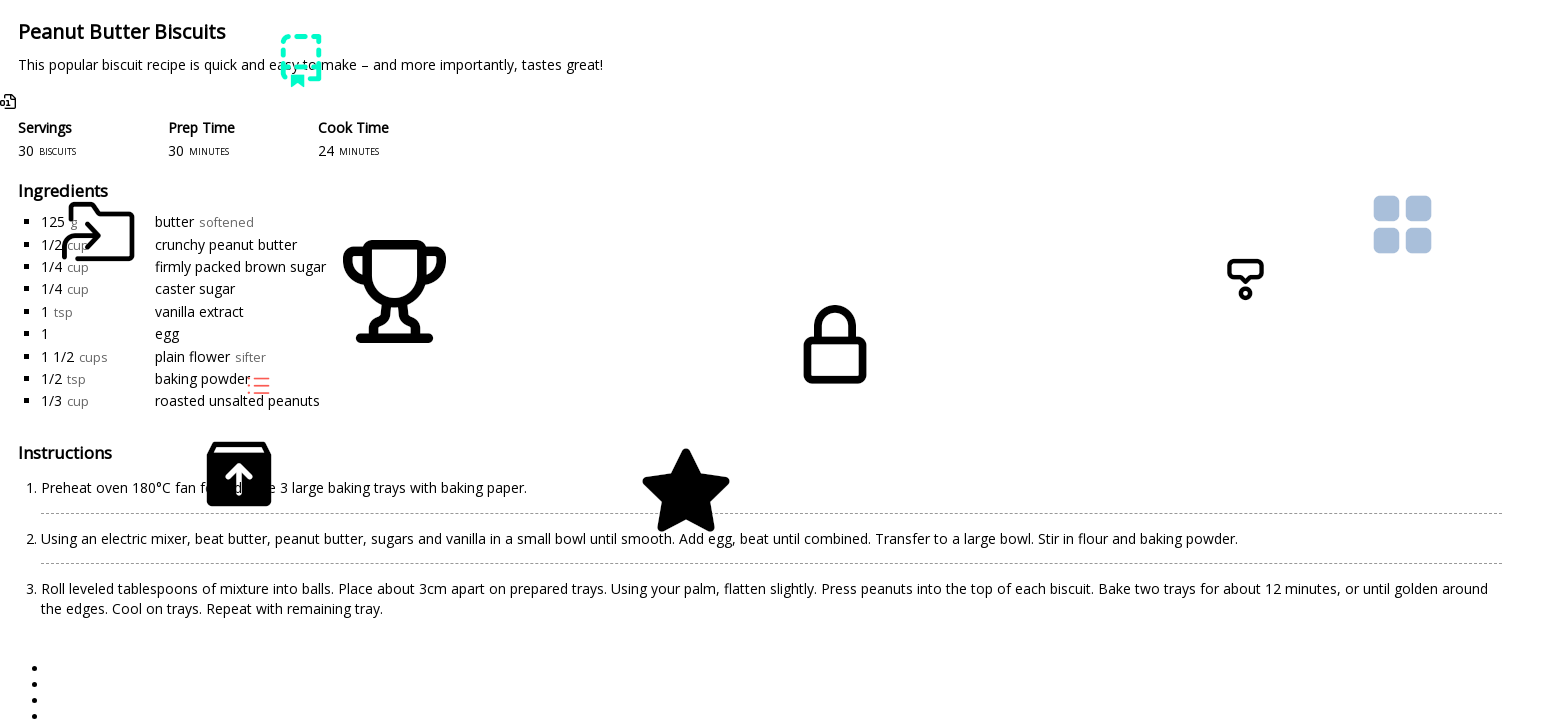 The width and height of the screenshot is (1543, 725). Describe the element at coordinates (1245, 279) in the screenshot. I see `view tooltip or help information` at that location.